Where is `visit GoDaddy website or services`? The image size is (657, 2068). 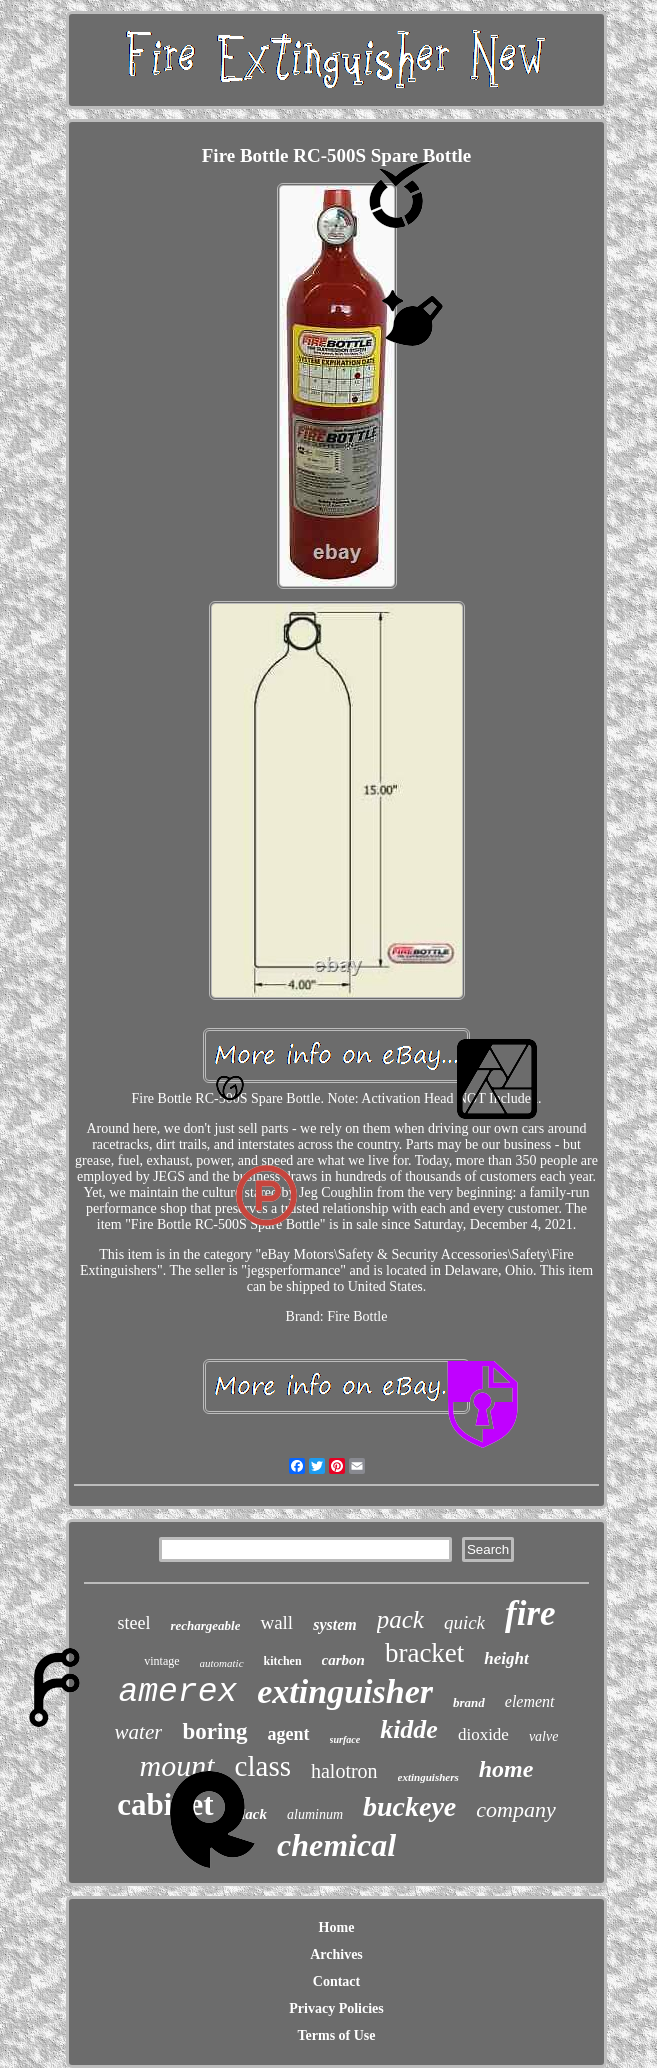
visit GoDaddy website or services is located at coordinates (230, 1088).